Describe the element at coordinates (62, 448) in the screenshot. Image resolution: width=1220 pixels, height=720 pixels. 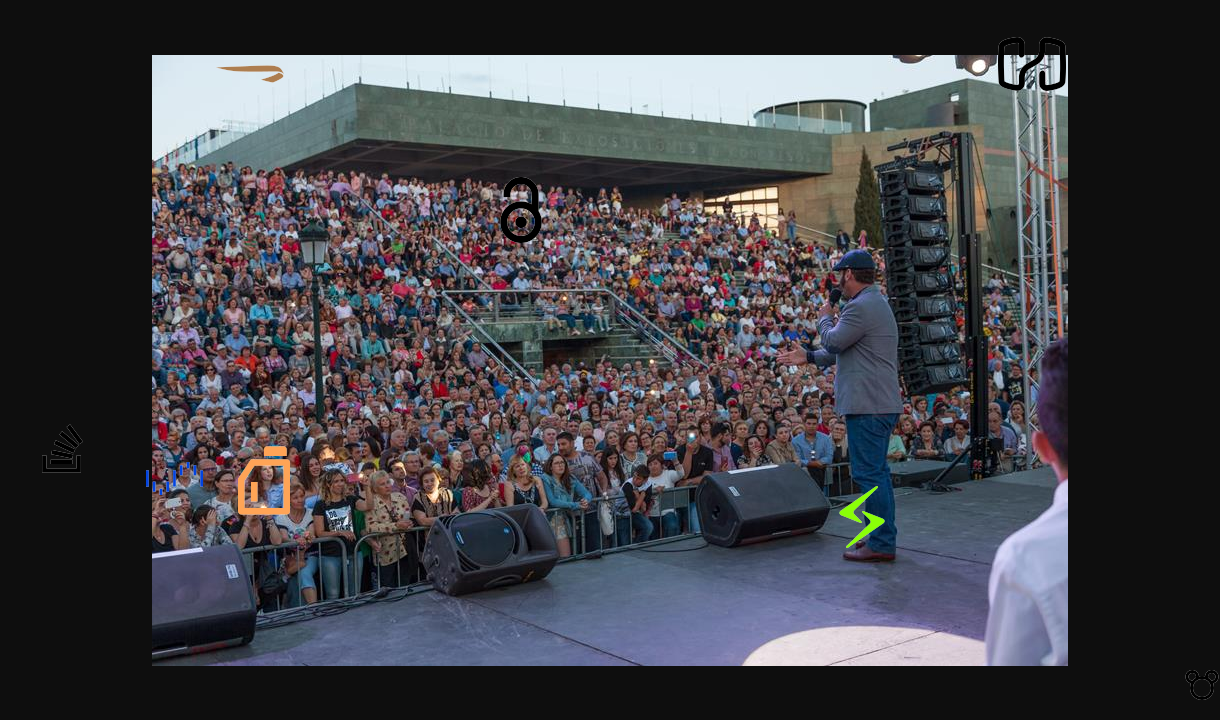
I see `visit stack overflow website` at that location.